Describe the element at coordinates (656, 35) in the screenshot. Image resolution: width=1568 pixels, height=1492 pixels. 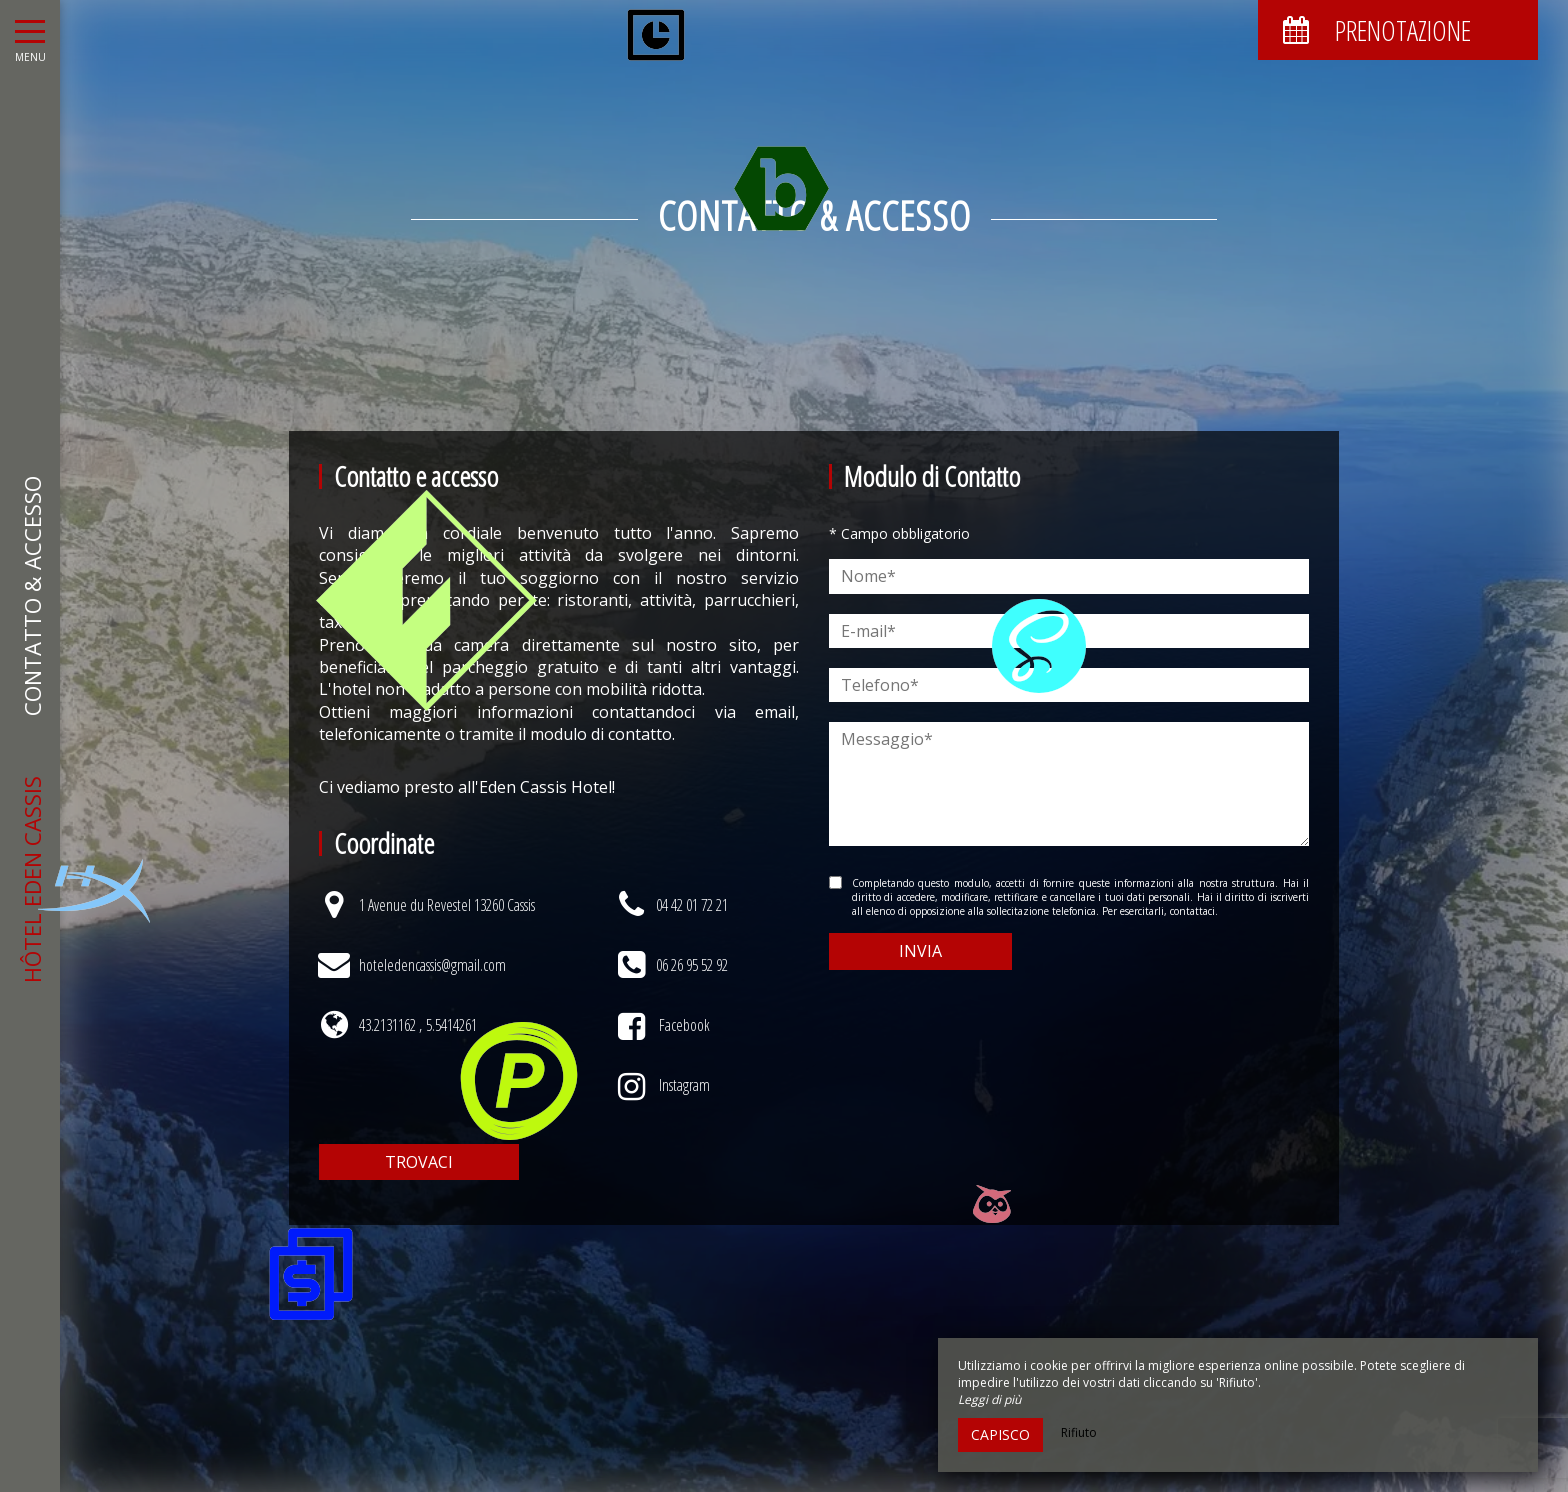
I see `view business analytics dashboard` at that location.